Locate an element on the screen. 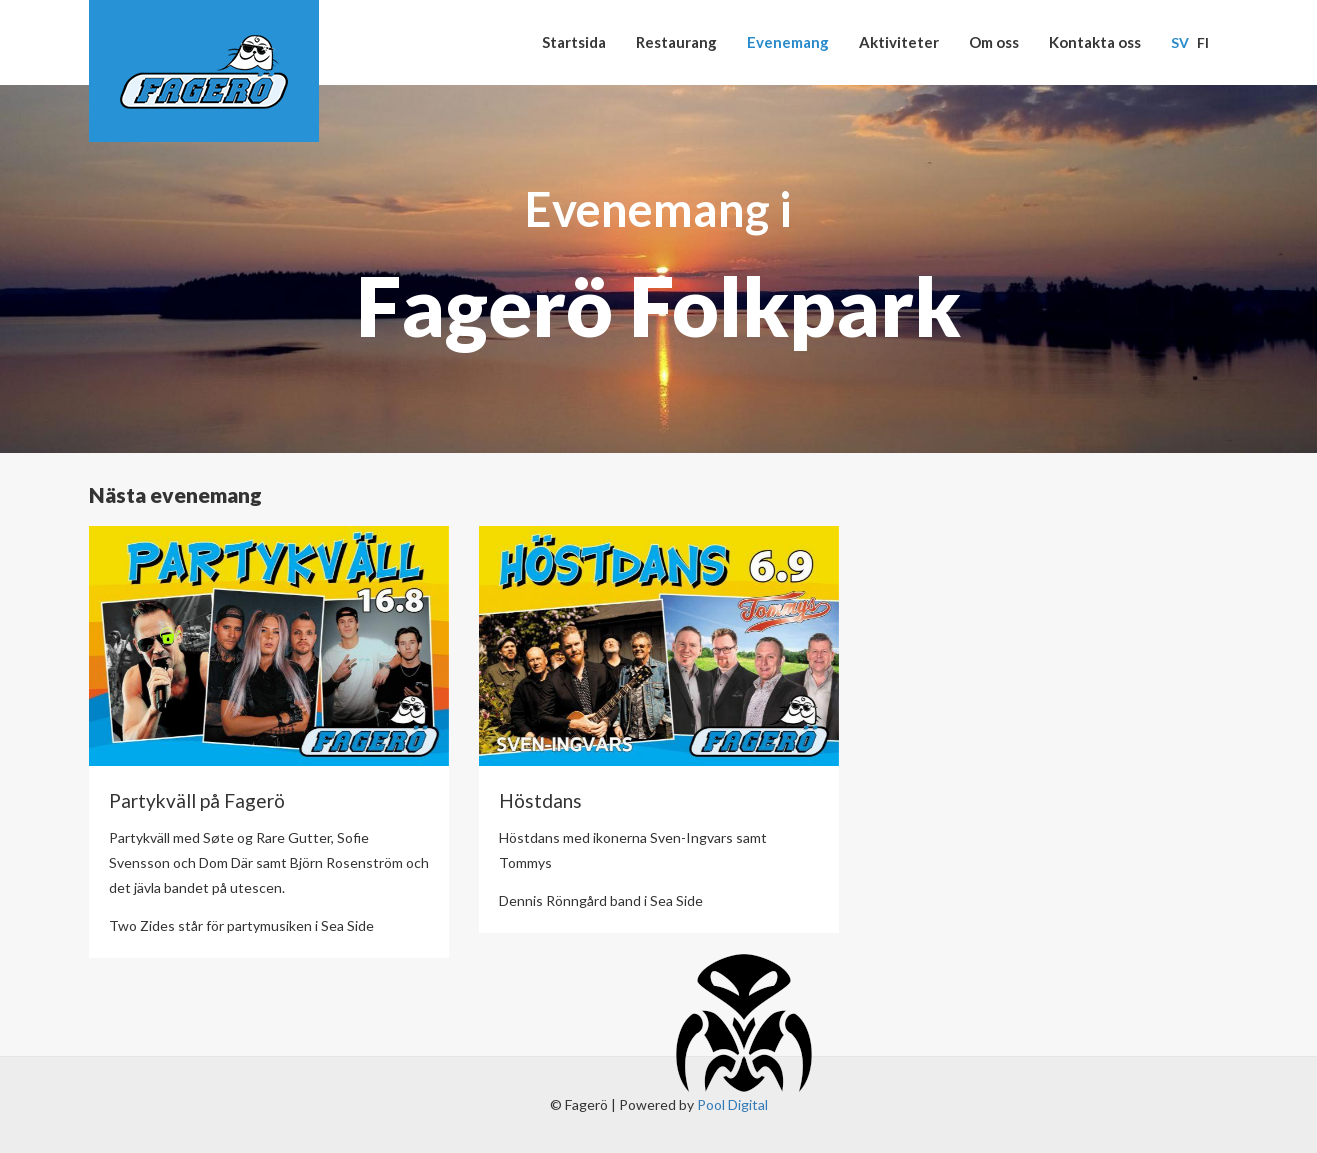  water plants or crops in a gardening game is located at coordinates (170, 635).